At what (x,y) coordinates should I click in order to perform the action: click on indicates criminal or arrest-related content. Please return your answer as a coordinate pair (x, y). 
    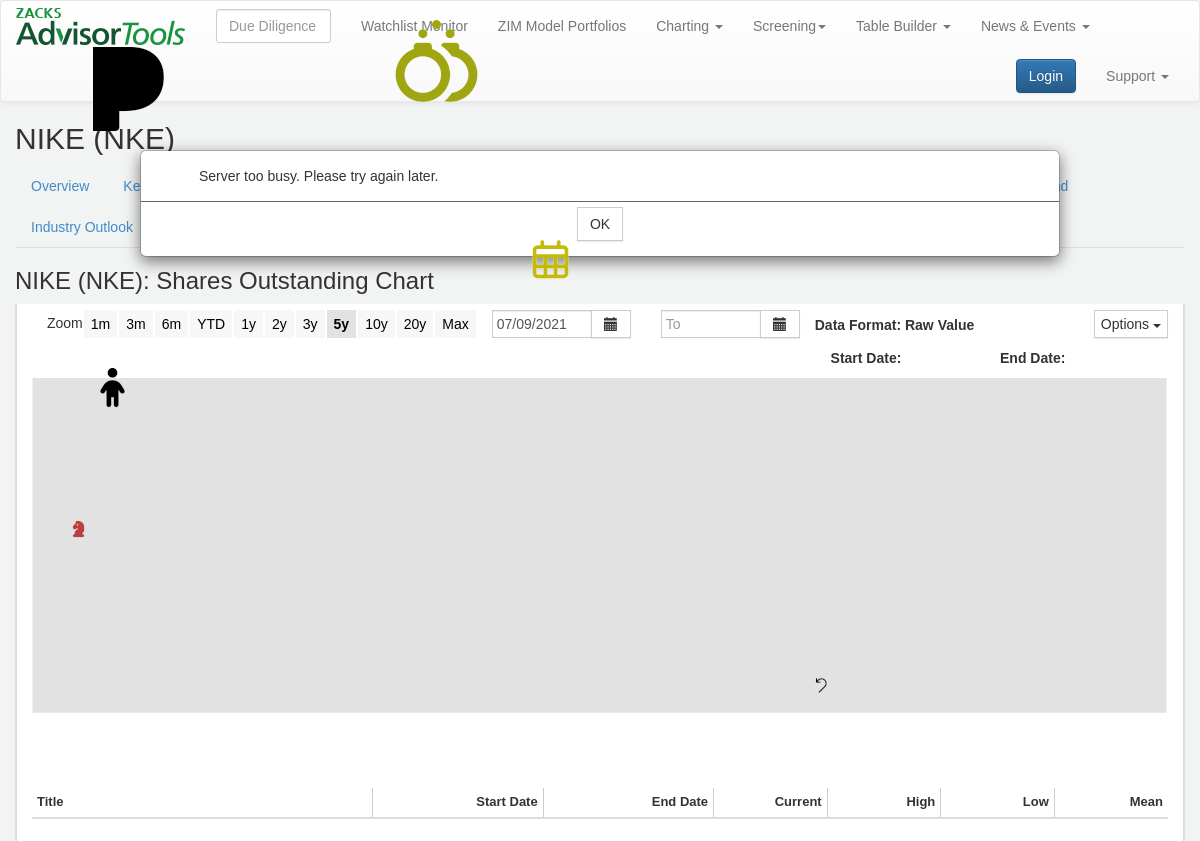
    Looking at the image, I should click on (436, 65).